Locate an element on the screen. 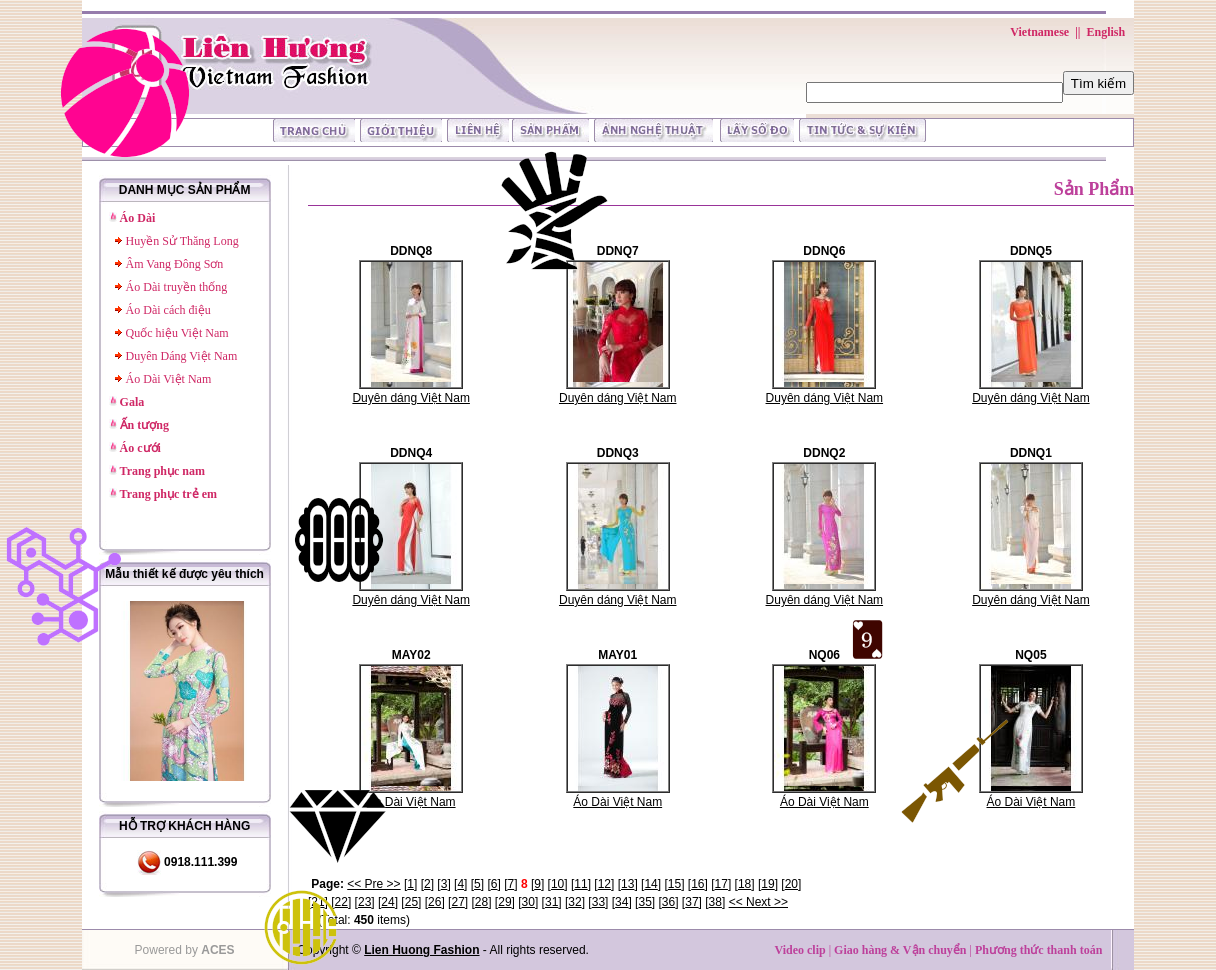 This screenshot has height=970, width=1216. view molecular or chemical structure is located at coordinates (63, 586).